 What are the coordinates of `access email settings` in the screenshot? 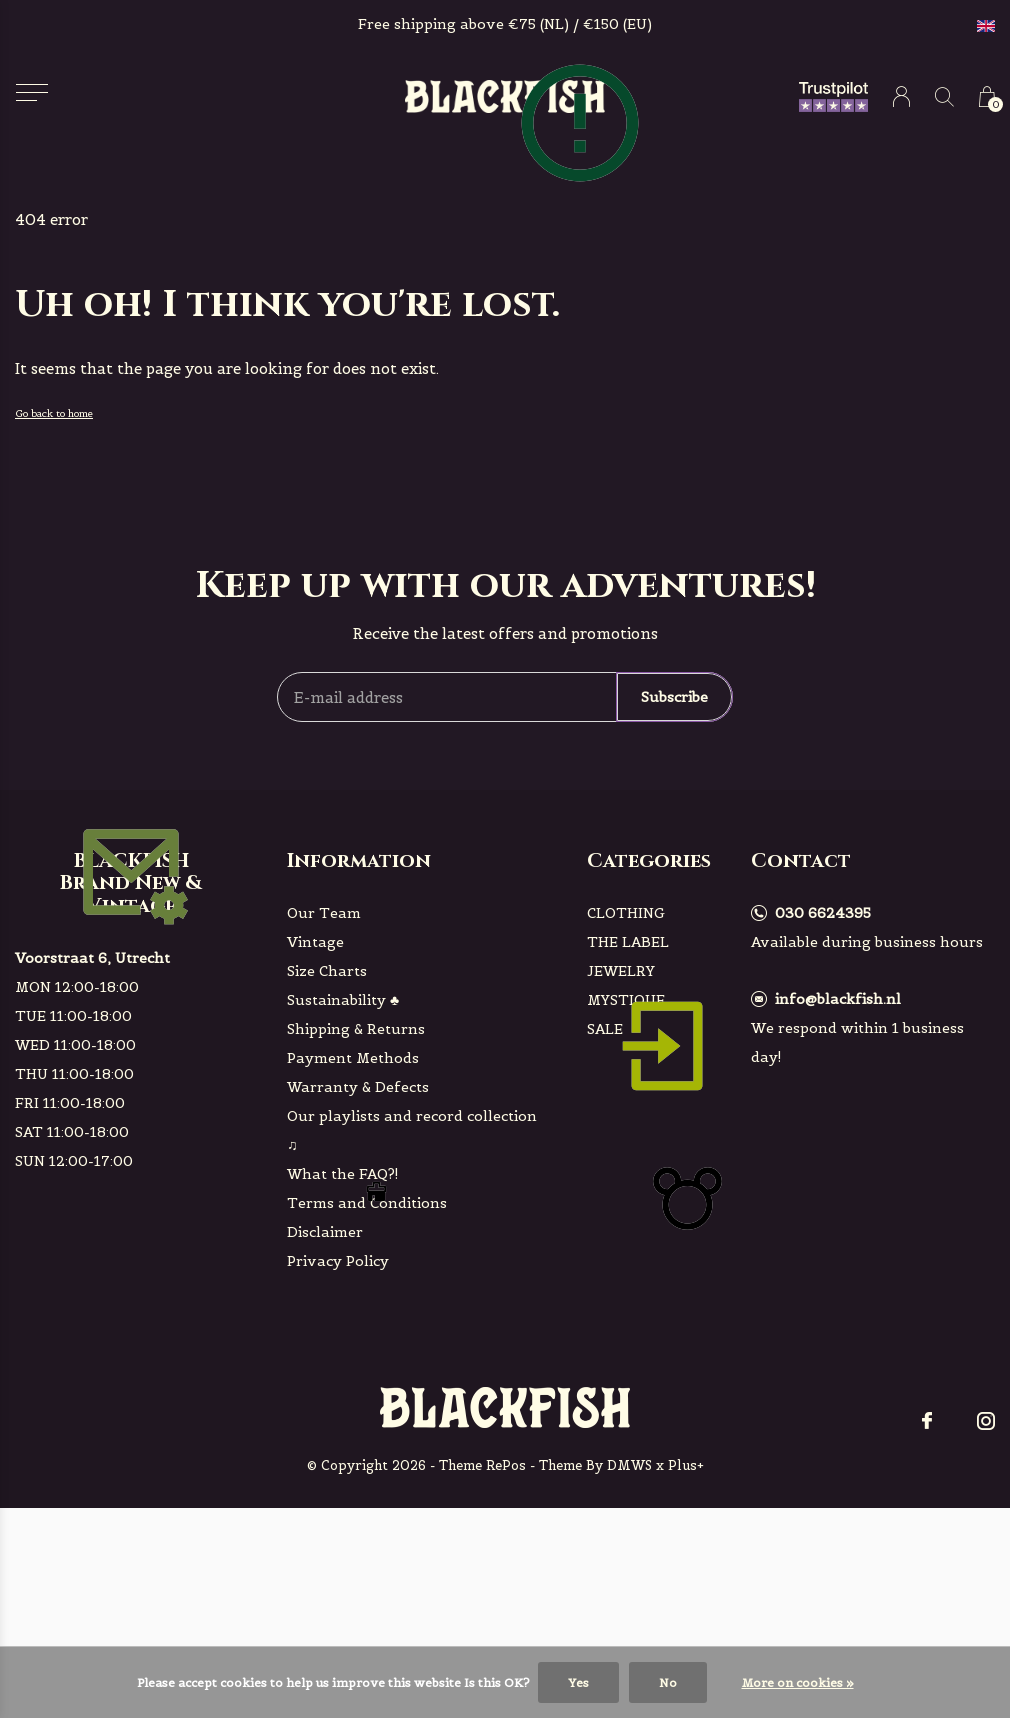 It's located at (131, 872).